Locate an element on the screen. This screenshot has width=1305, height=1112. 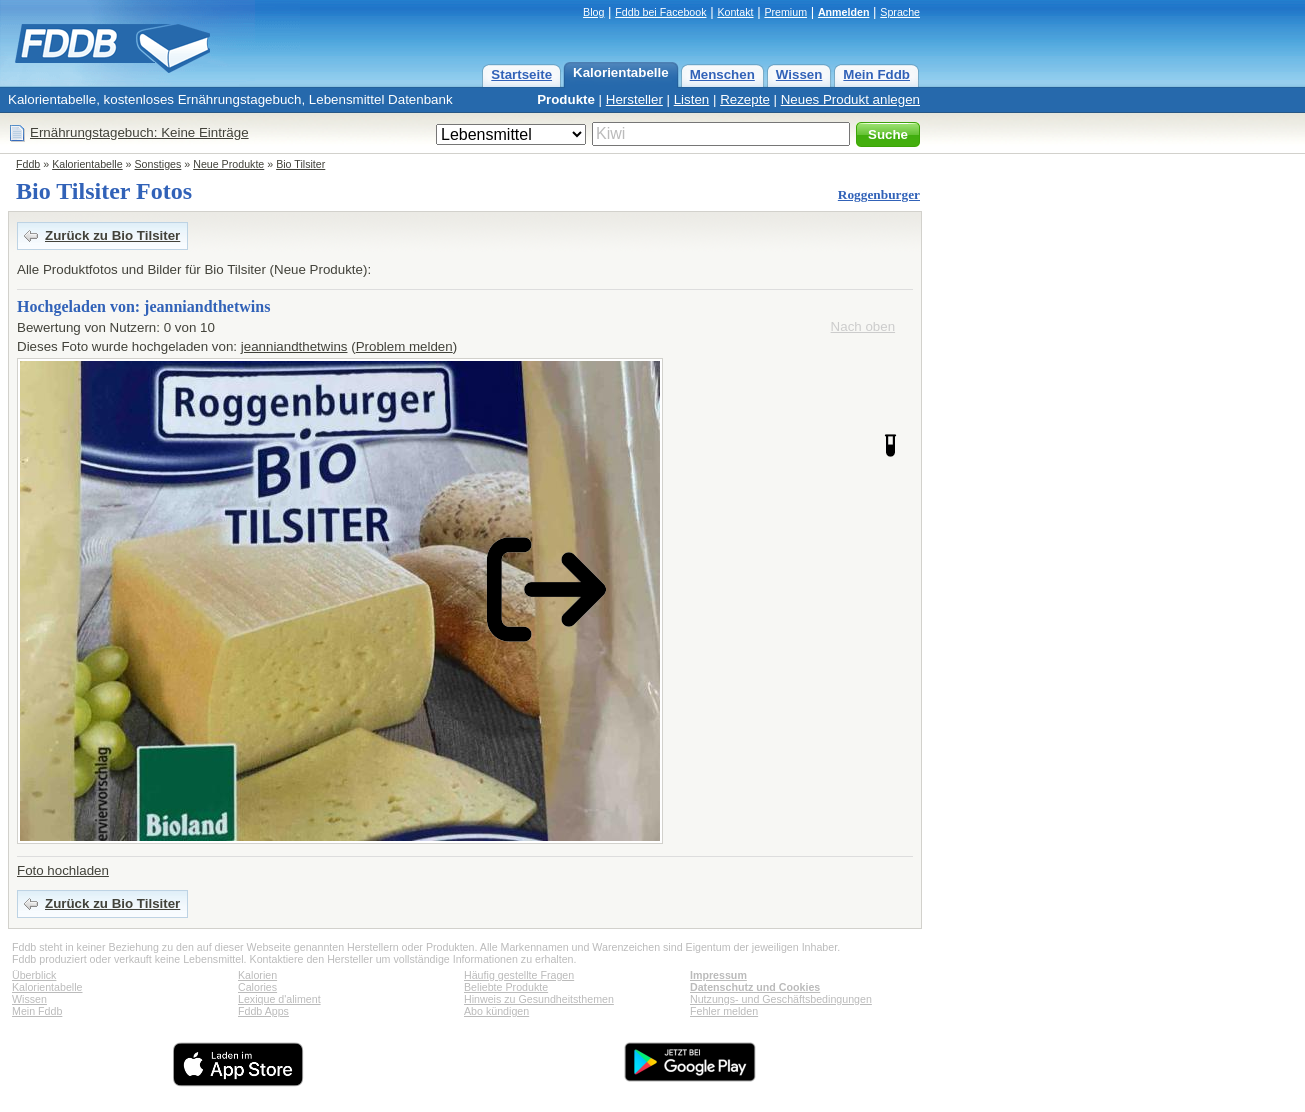
sign out of your account is located at coordinates (546, 589).